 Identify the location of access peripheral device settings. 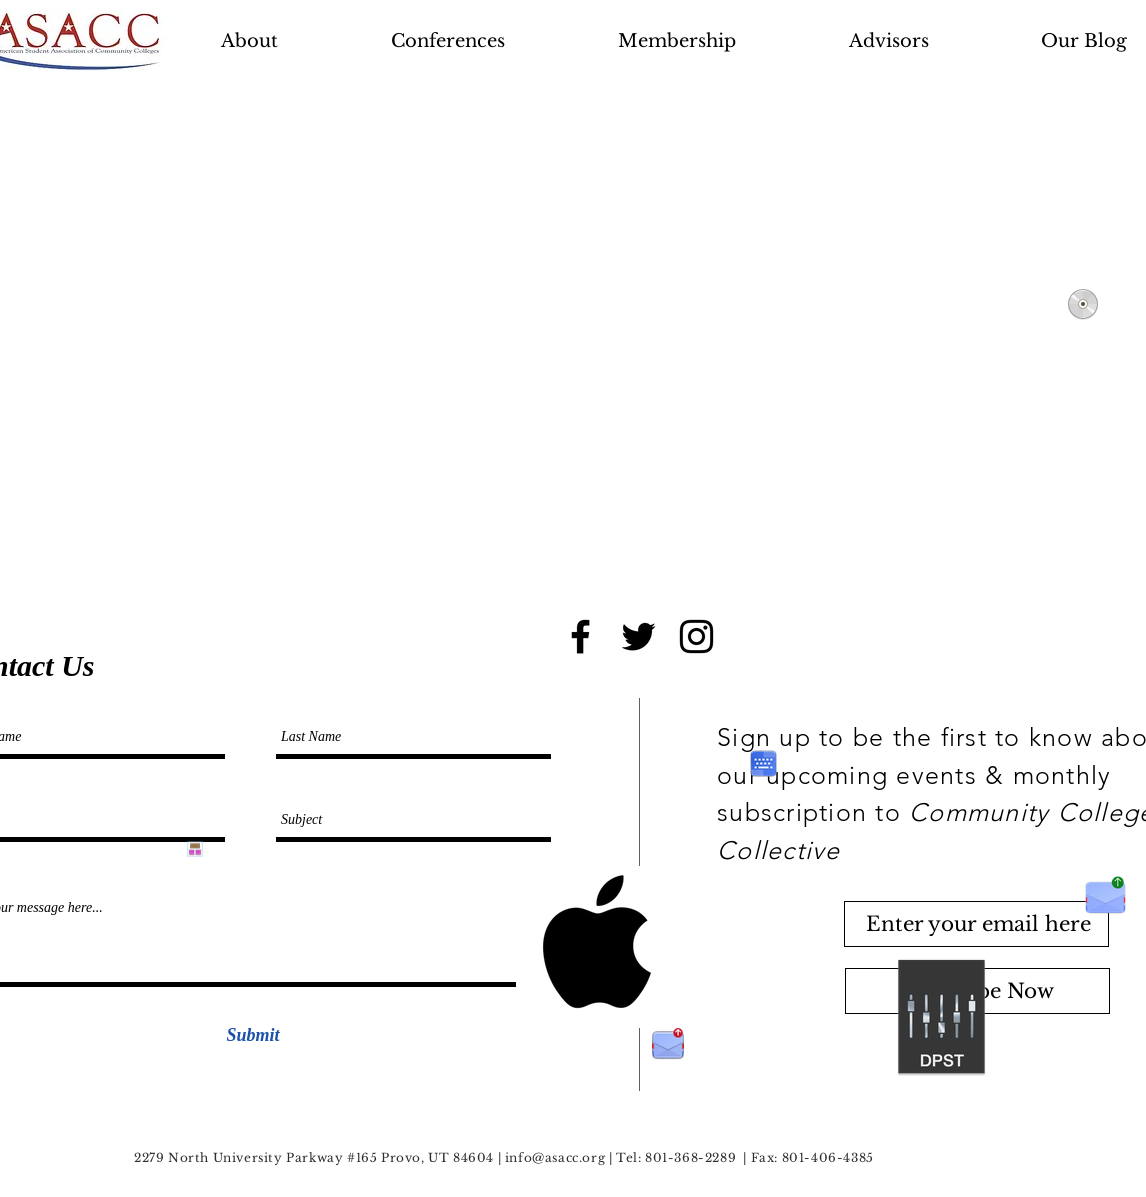
(763, 763).